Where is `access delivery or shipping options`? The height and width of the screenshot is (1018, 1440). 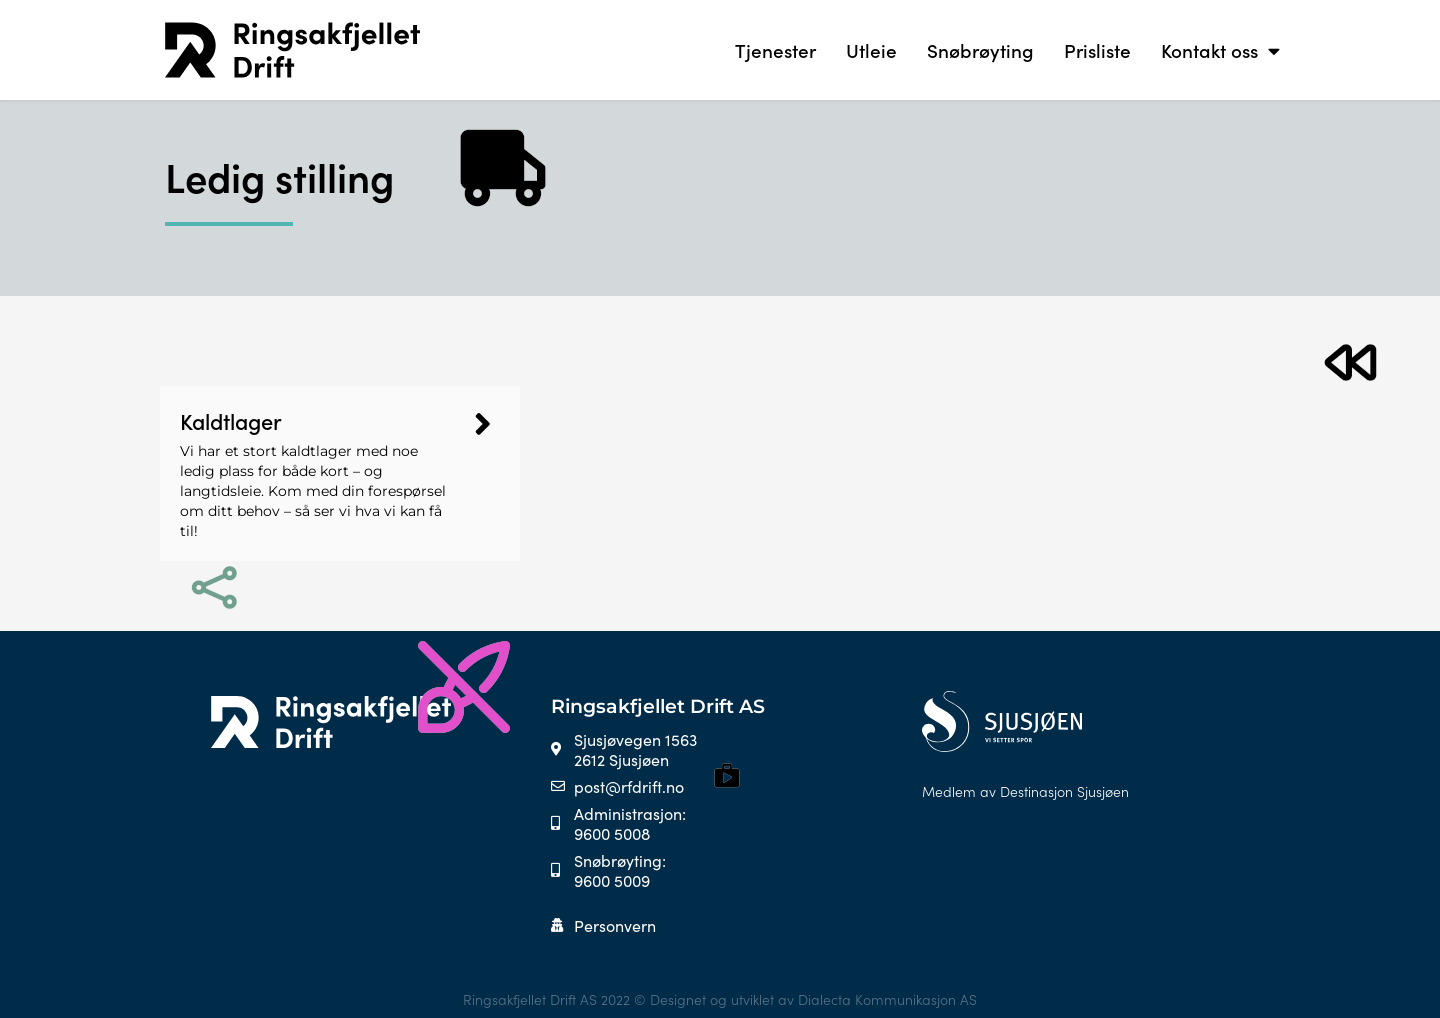
access delivery or shipping options is located at coordinates (503, 168).